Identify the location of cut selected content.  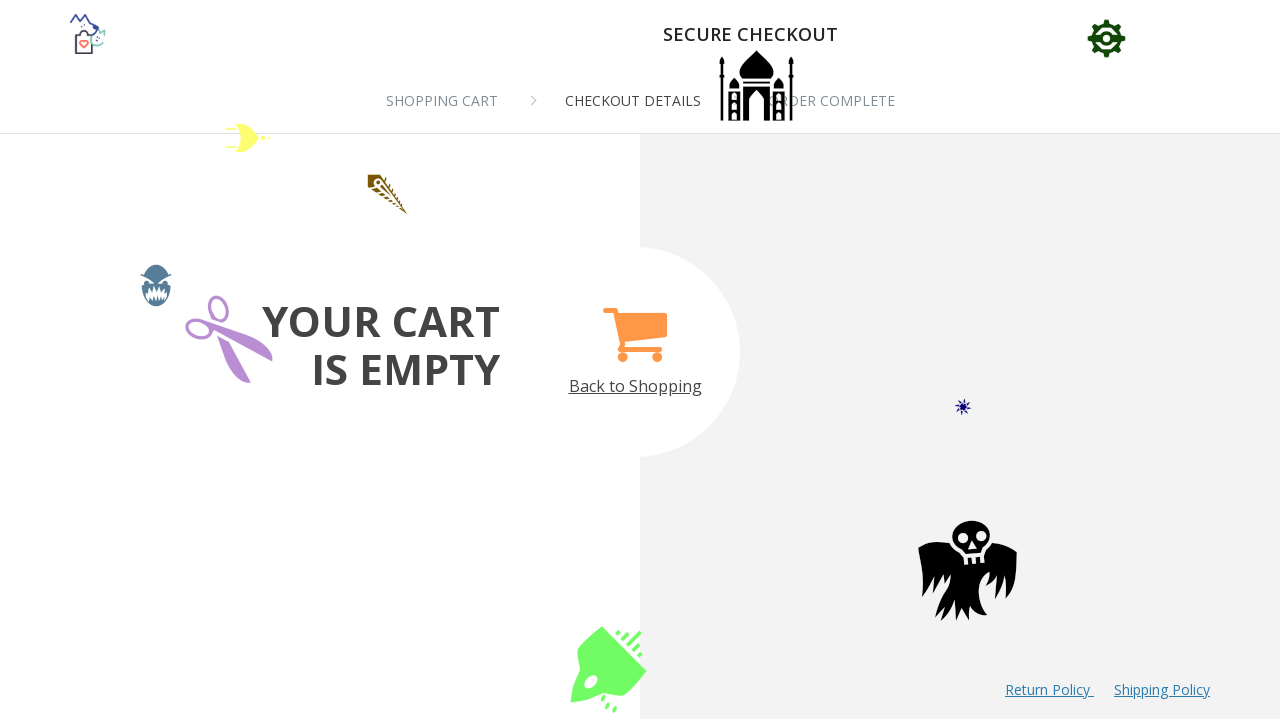
(229, 339).